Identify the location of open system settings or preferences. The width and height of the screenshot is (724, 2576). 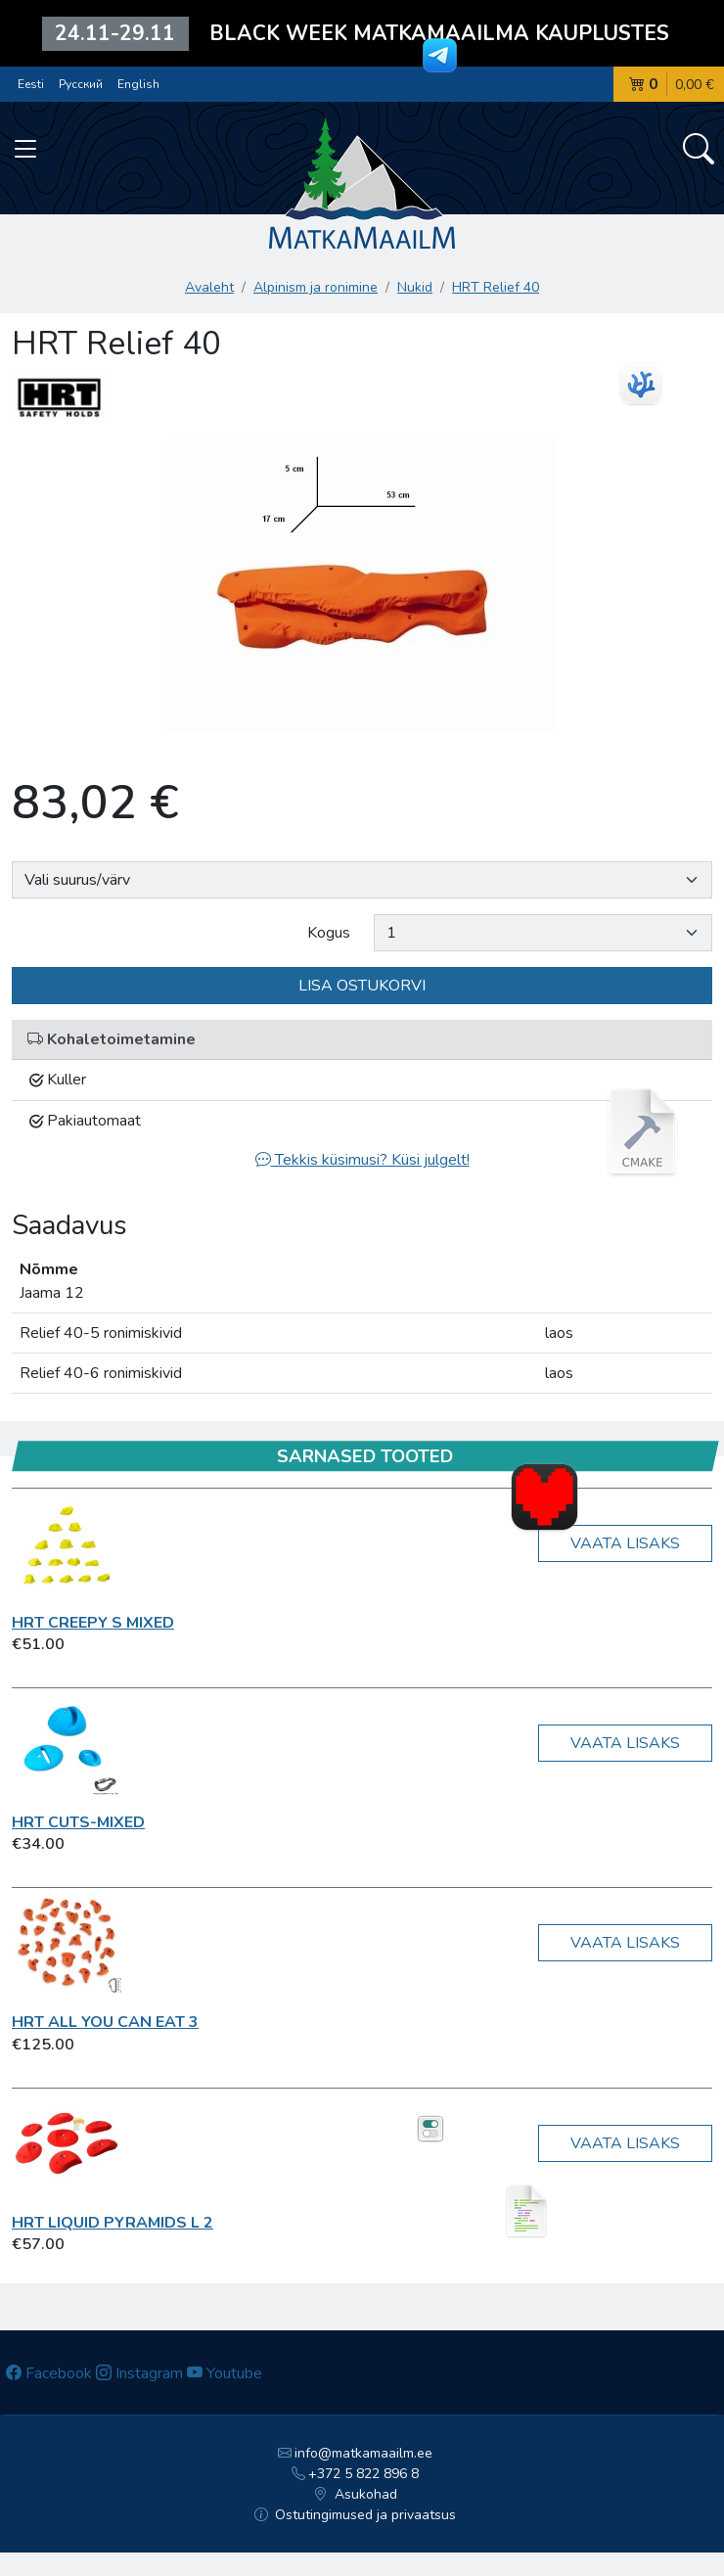
(430, 2129).